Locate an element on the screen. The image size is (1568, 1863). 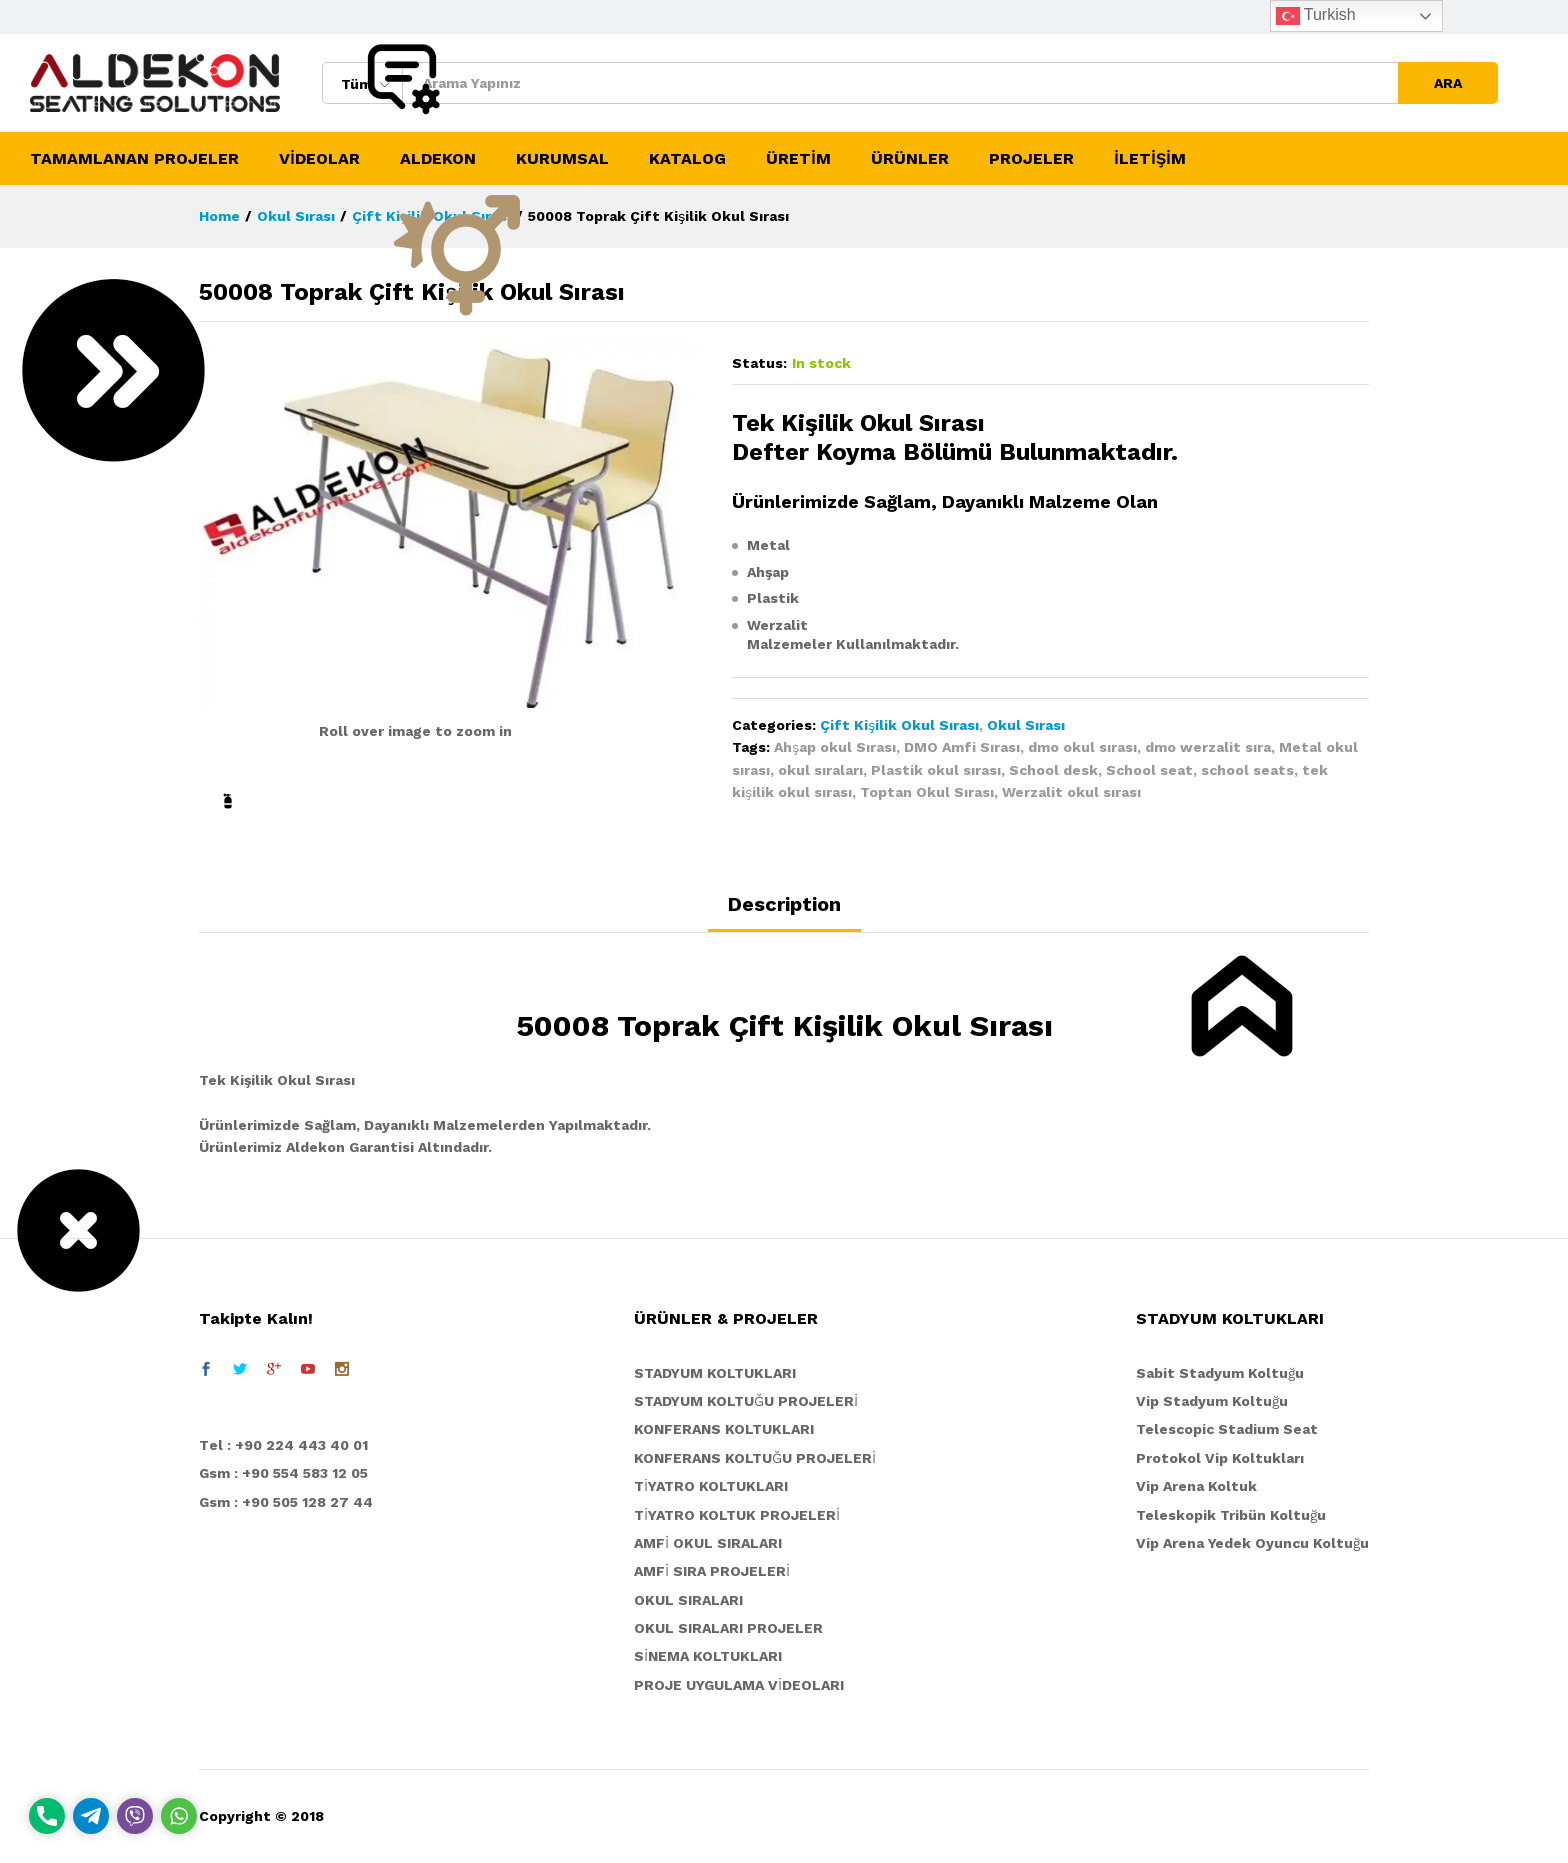
skip forward or advance to next item is located at coordinates (113, 371).